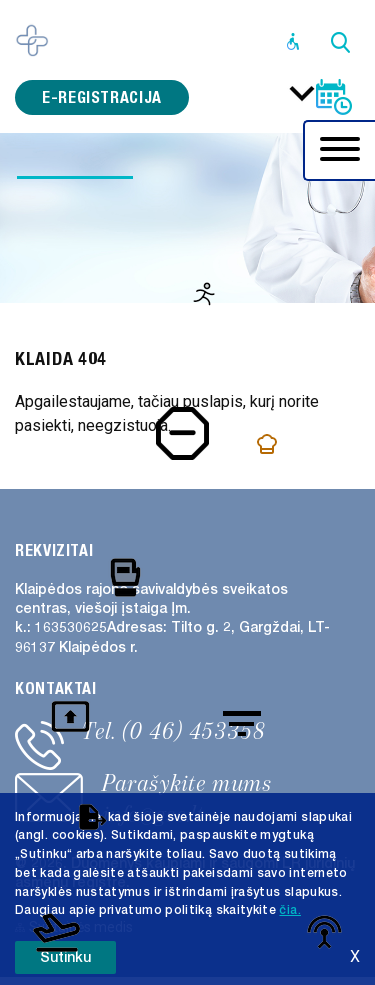 The image size is (375, 985). What do you see at coordinates (324, 932) in the screenshot?
I see `configure antenna or broadcast settings` at bounding box center [324, 932].